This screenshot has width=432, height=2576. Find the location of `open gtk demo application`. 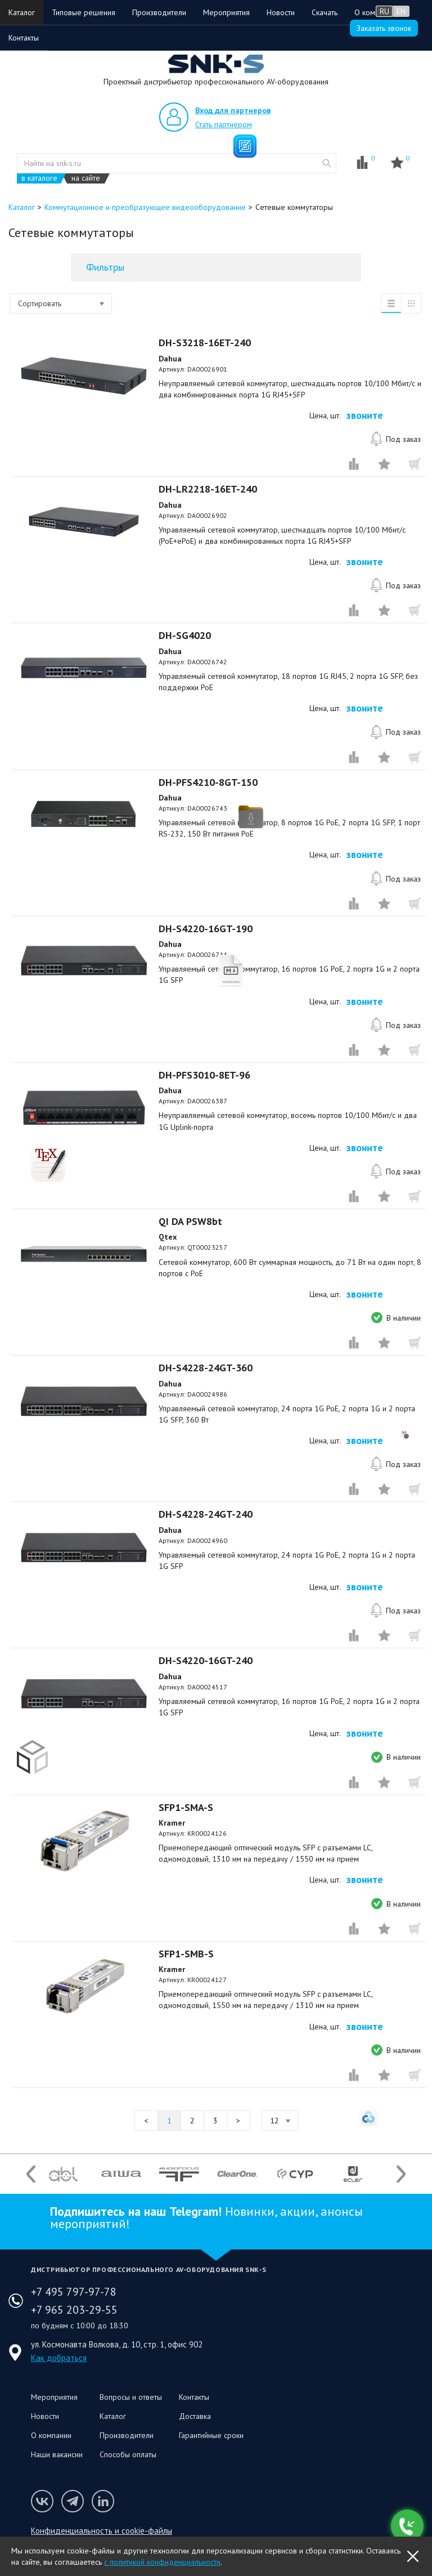

open gtk demo application is located at coordinates (32, 1757).